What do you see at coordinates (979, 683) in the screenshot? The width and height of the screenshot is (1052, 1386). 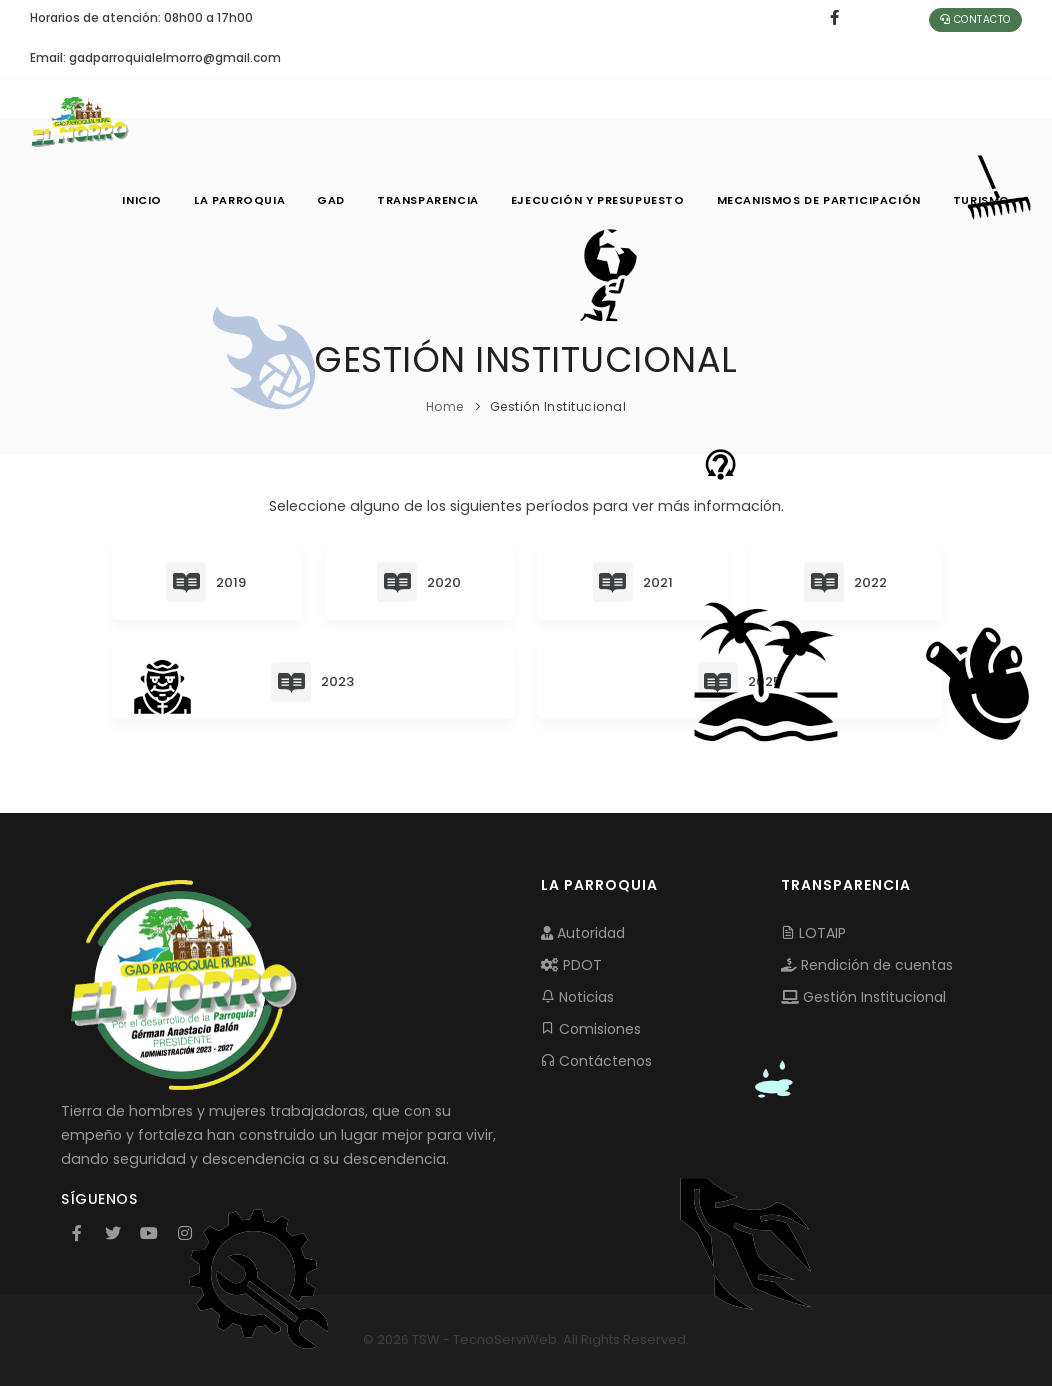 I see `view health or vital statistics` at bounding box center [979, 683].